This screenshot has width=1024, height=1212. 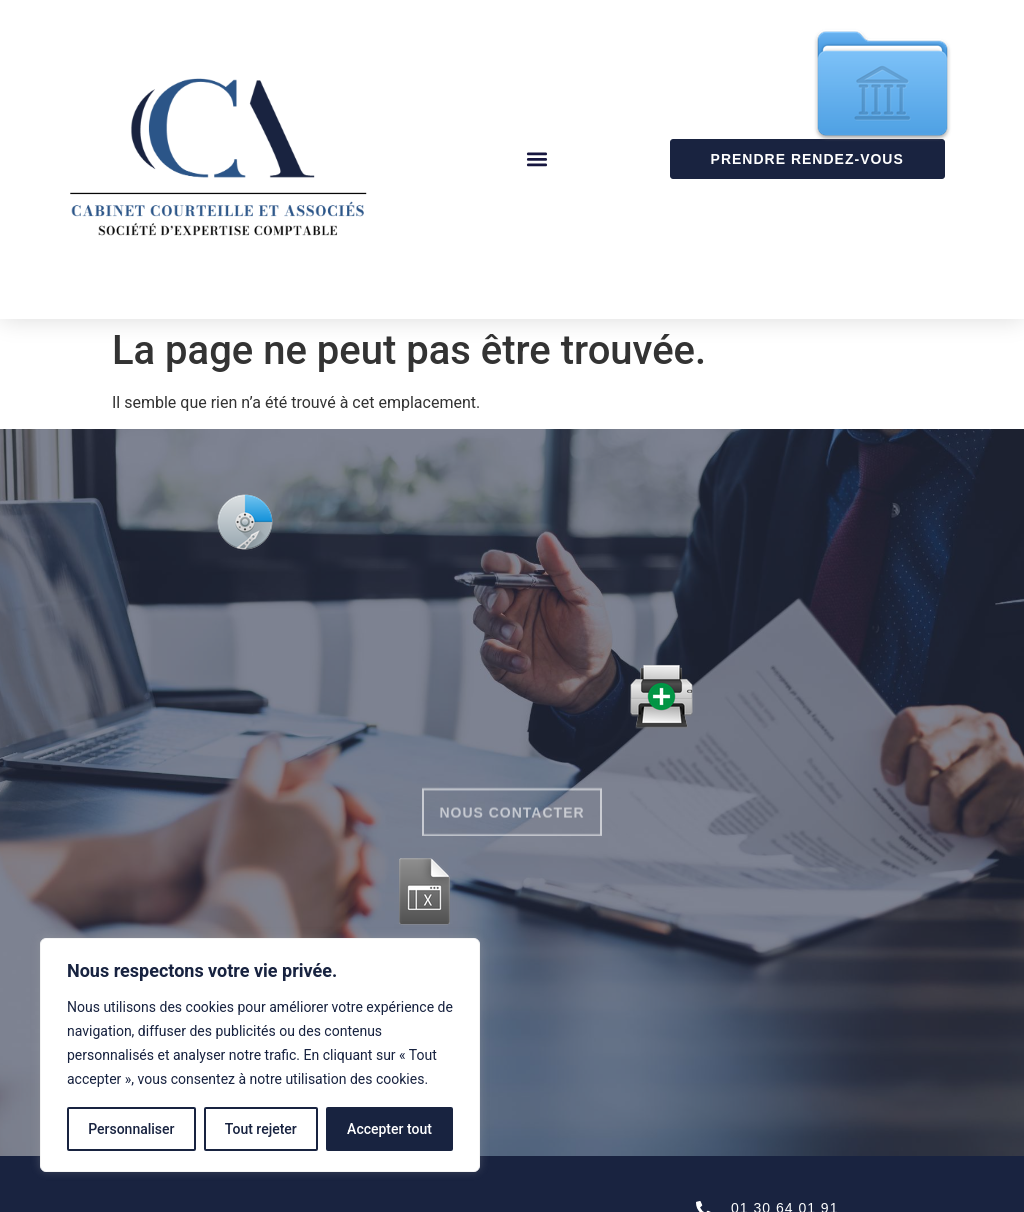 What do you see at coordinates (245, 522) in the screenshot?
I see `access disk partition settings` at bounding box center [245, 522].